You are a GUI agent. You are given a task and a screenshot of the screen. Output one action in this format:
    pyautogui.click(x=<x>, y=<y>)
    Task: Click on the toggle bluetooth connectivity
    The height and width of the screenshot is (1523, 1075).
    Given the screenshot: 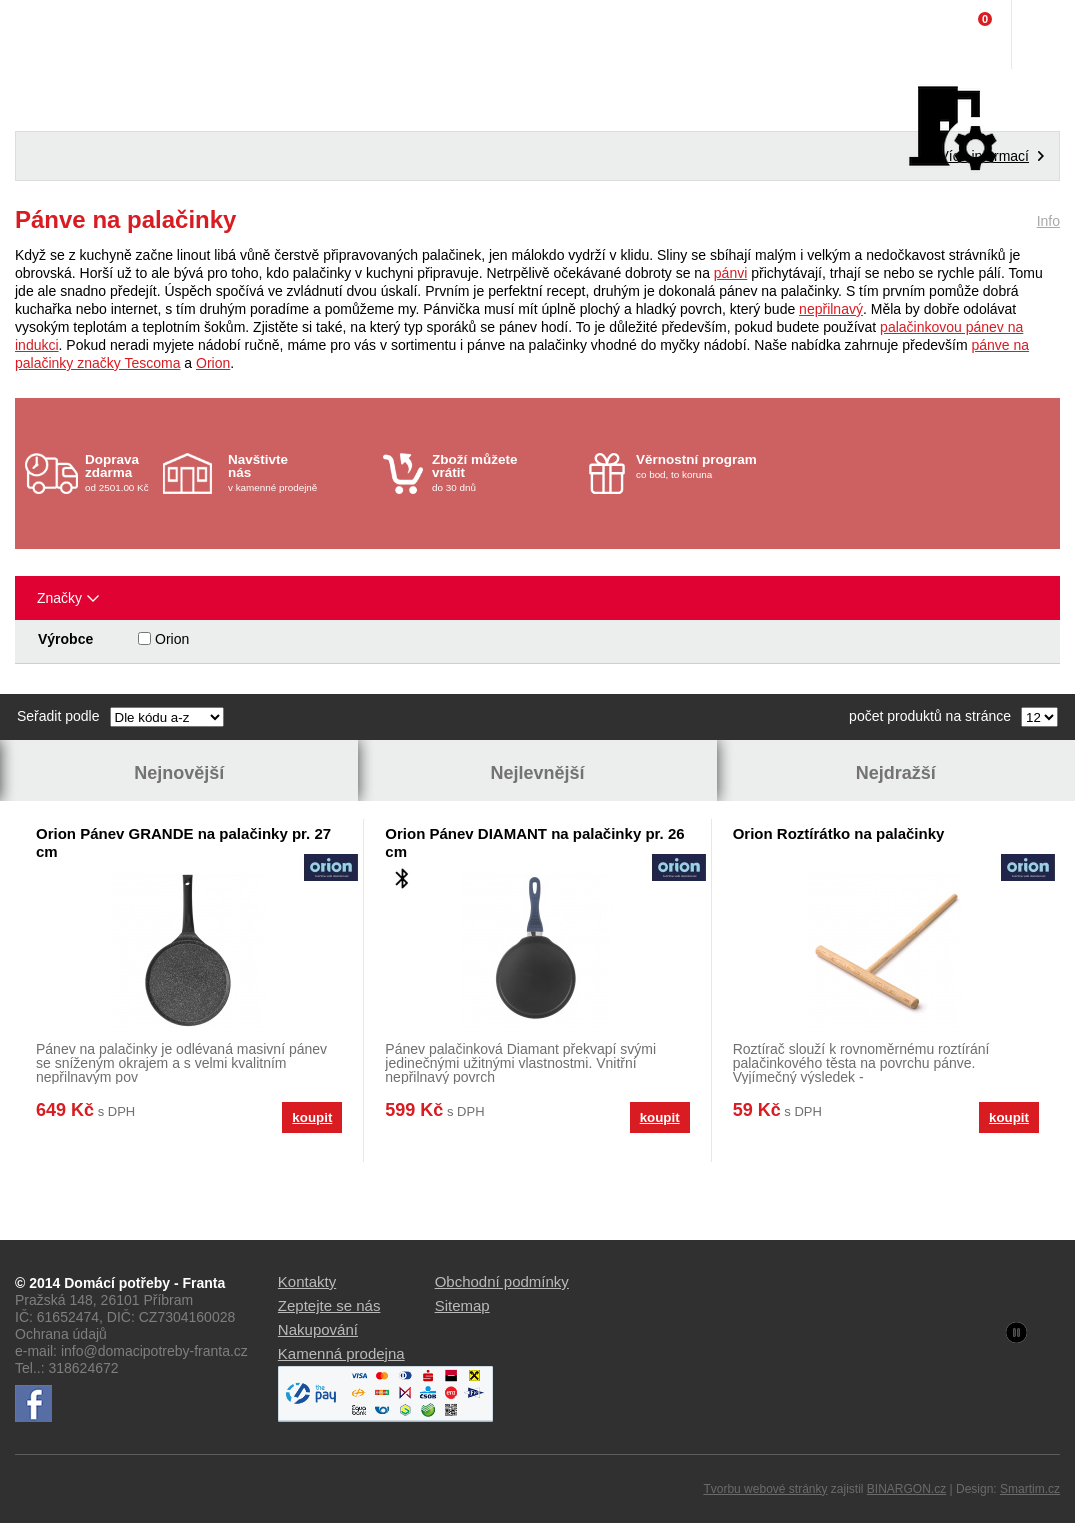 What is the action you would take?
    pyautogui.click(x=402, y=878)
    